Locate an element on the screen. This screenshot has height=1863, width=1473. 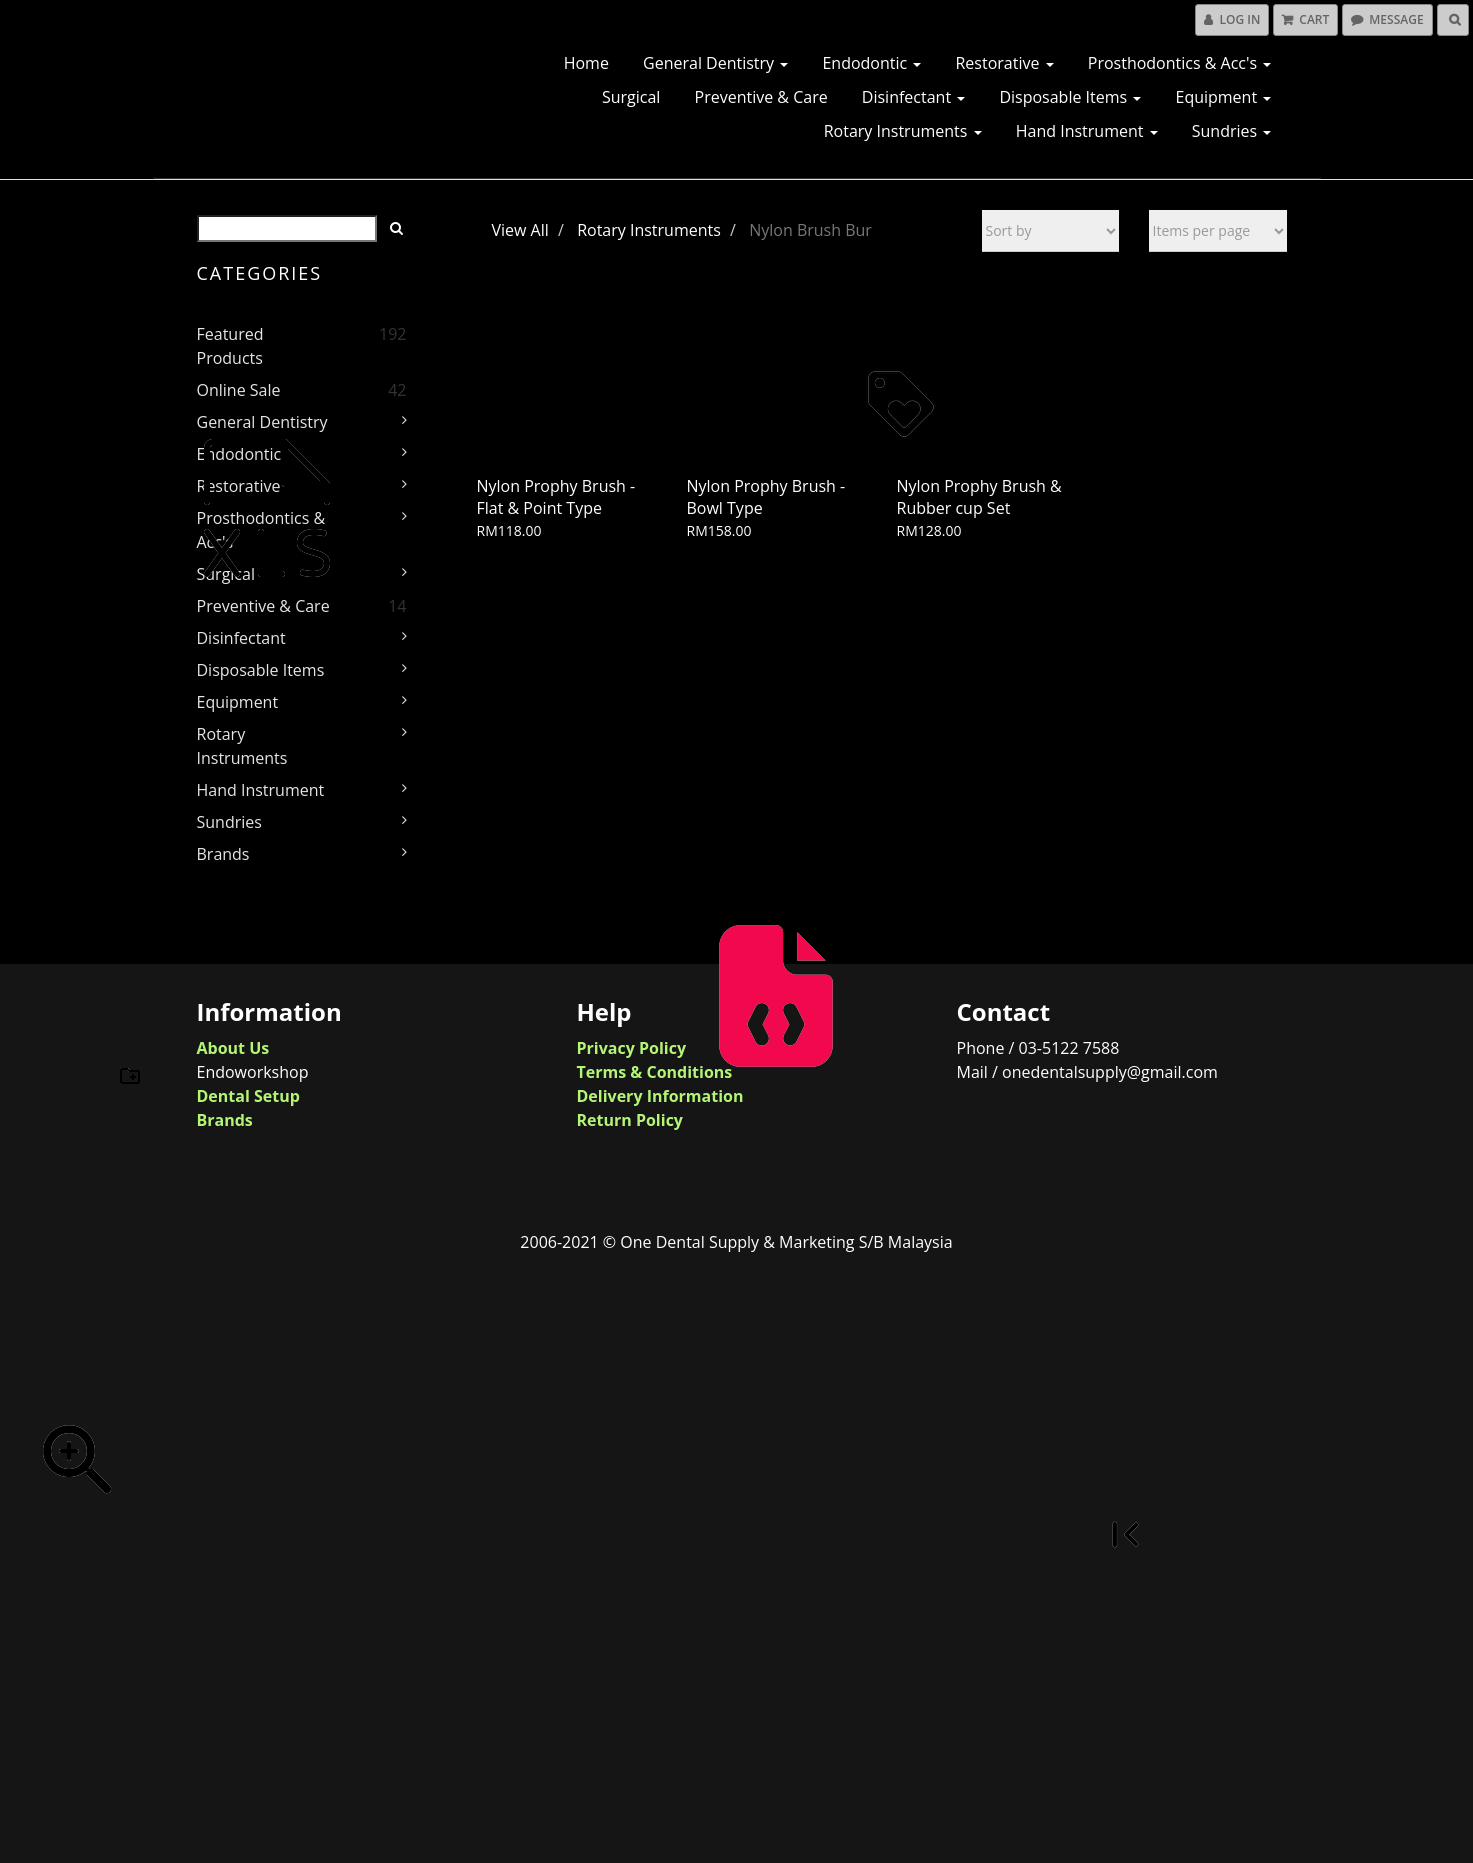
open or view an excel spreadsheet file is located at coordinates (267, 514).